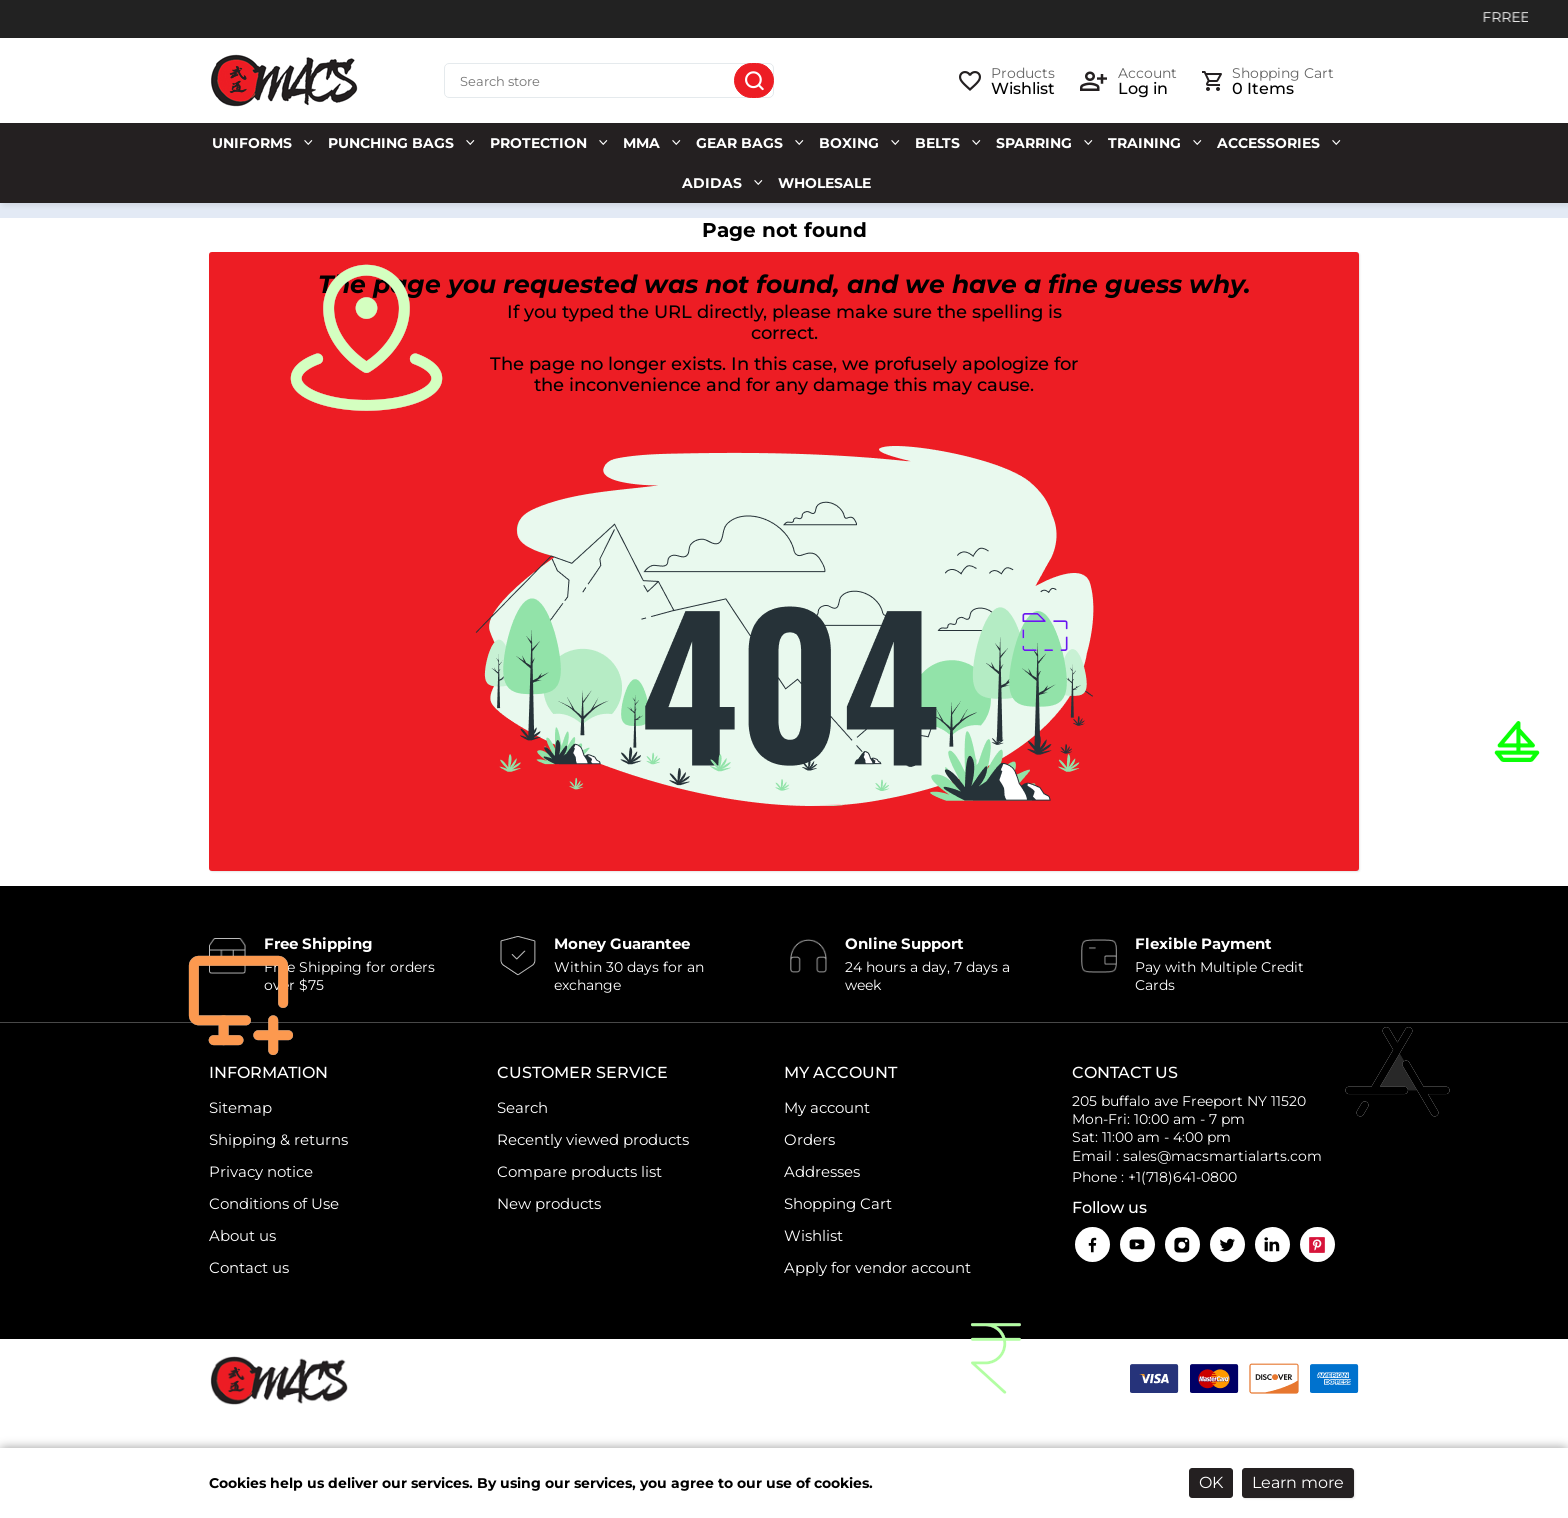 The height and width of the screenshot is (1518, 1568). I want to click on view location area or region, so click(366, 340).